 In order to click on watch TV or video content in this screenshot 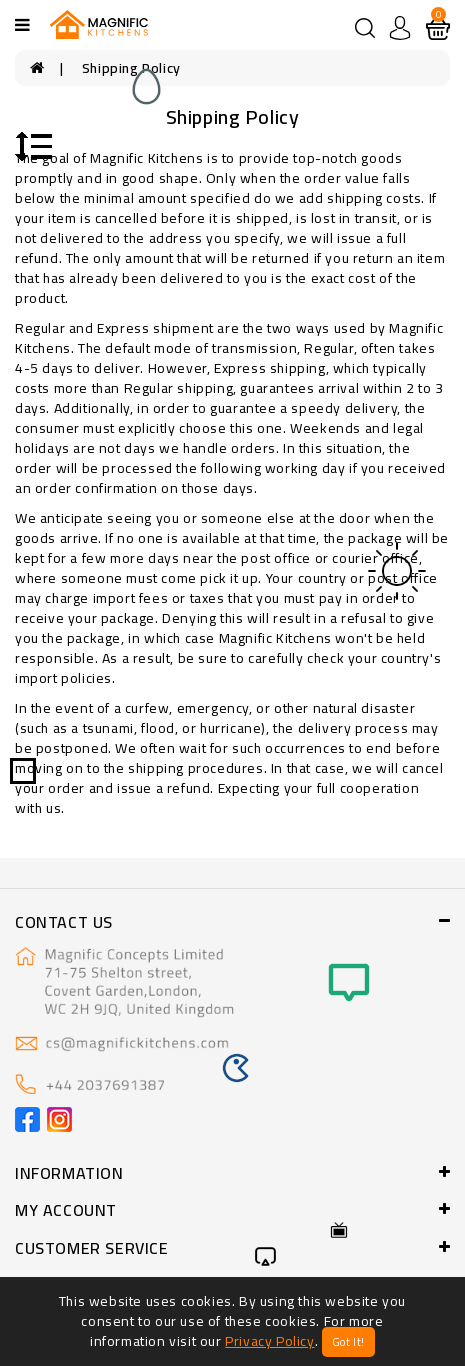, I will do `click(339, 1231)`.